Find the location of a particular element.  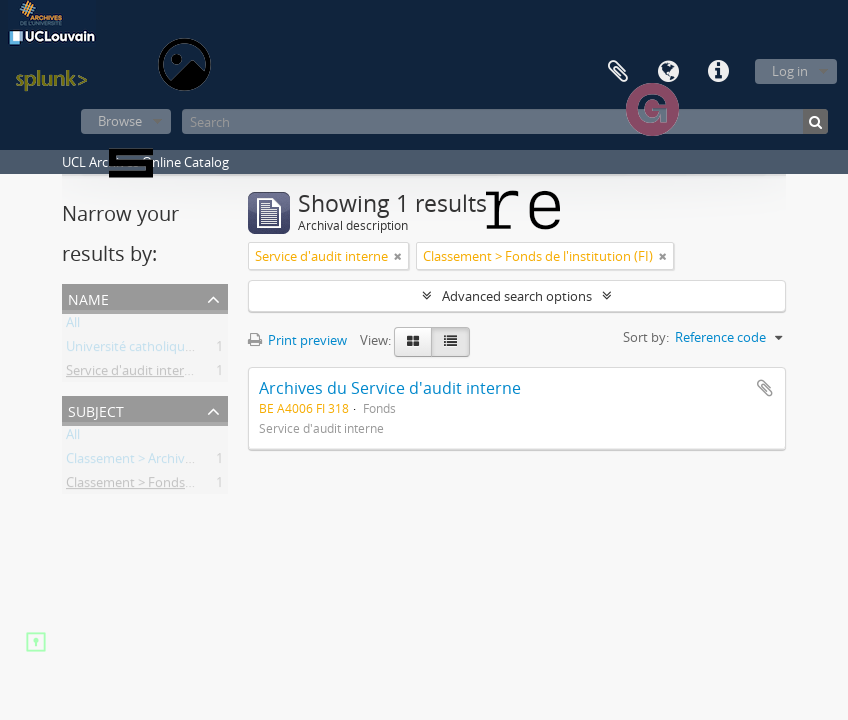

remark markdown processor logo is located at coordinates (523, 210).